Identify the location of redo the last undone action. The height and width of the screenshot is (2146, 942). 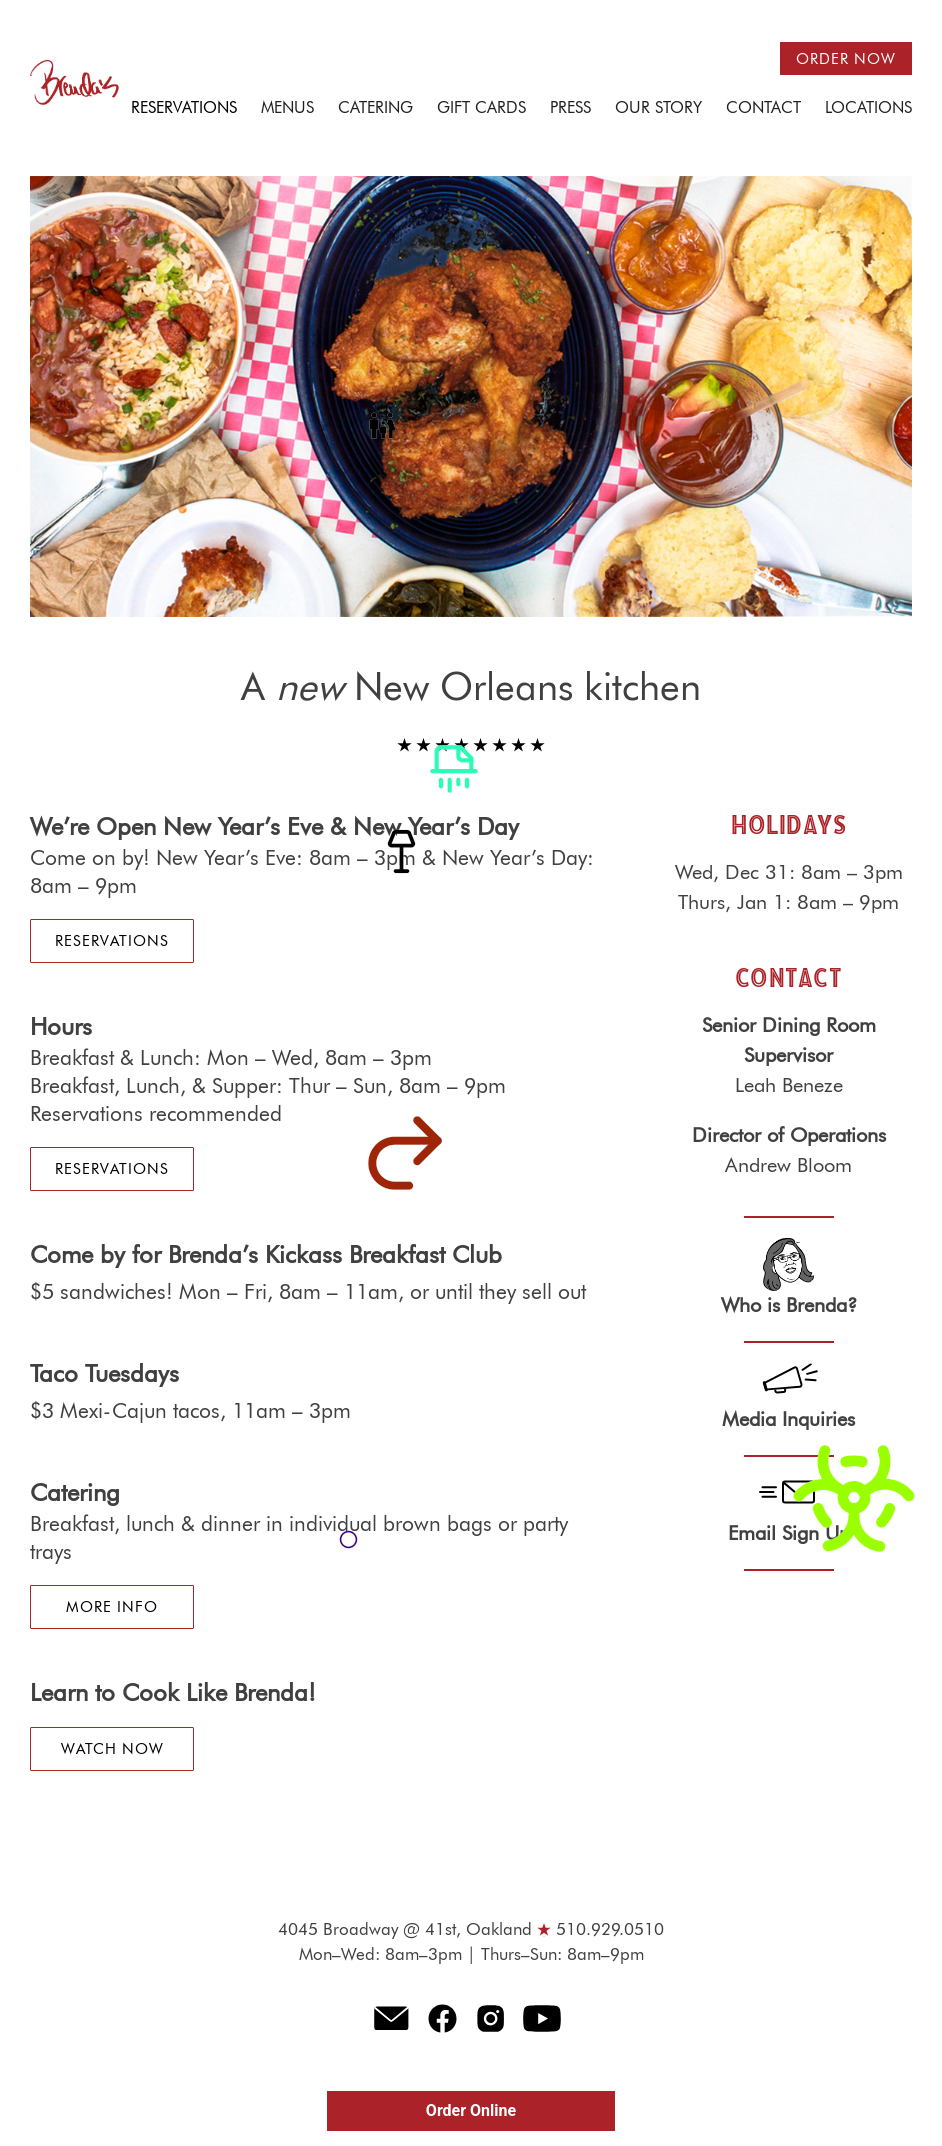
(405, 1153).